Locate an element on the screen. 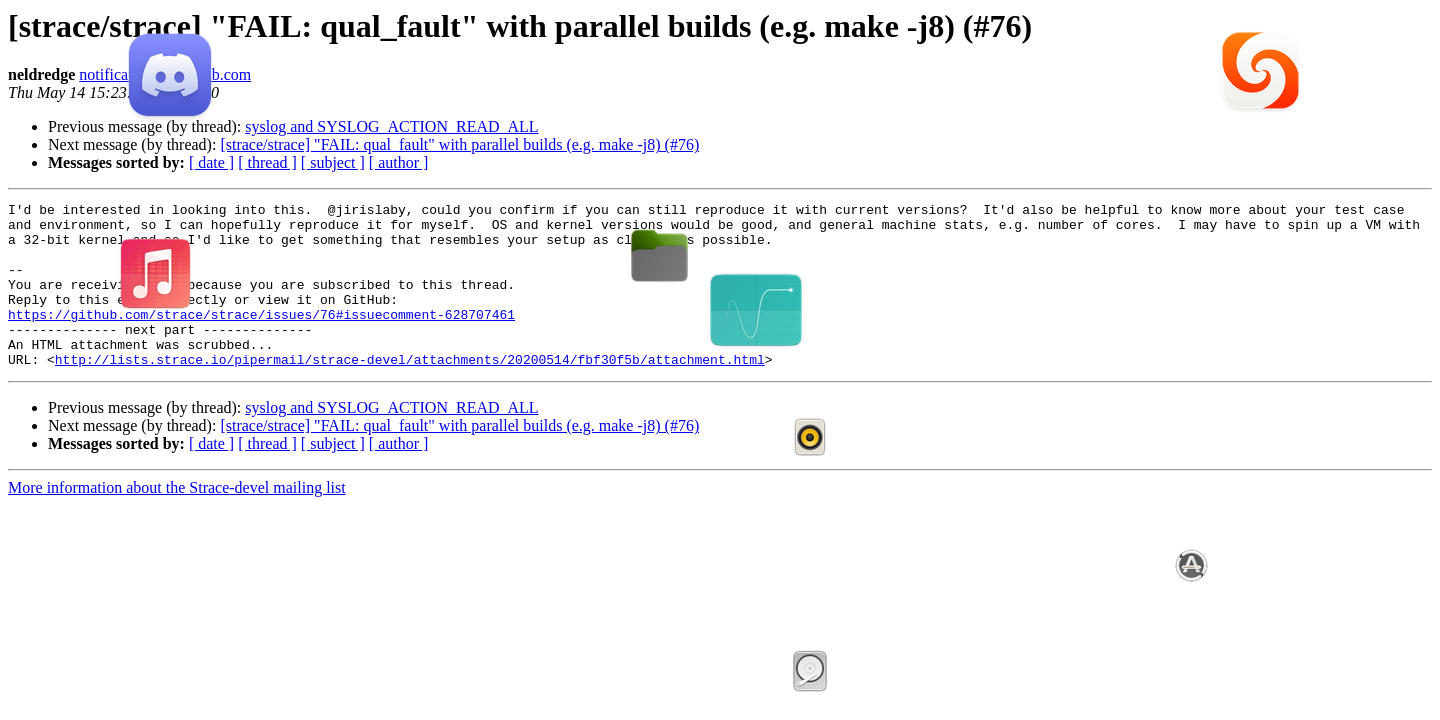  open system resource monitor is located at coordinates (756, 310).